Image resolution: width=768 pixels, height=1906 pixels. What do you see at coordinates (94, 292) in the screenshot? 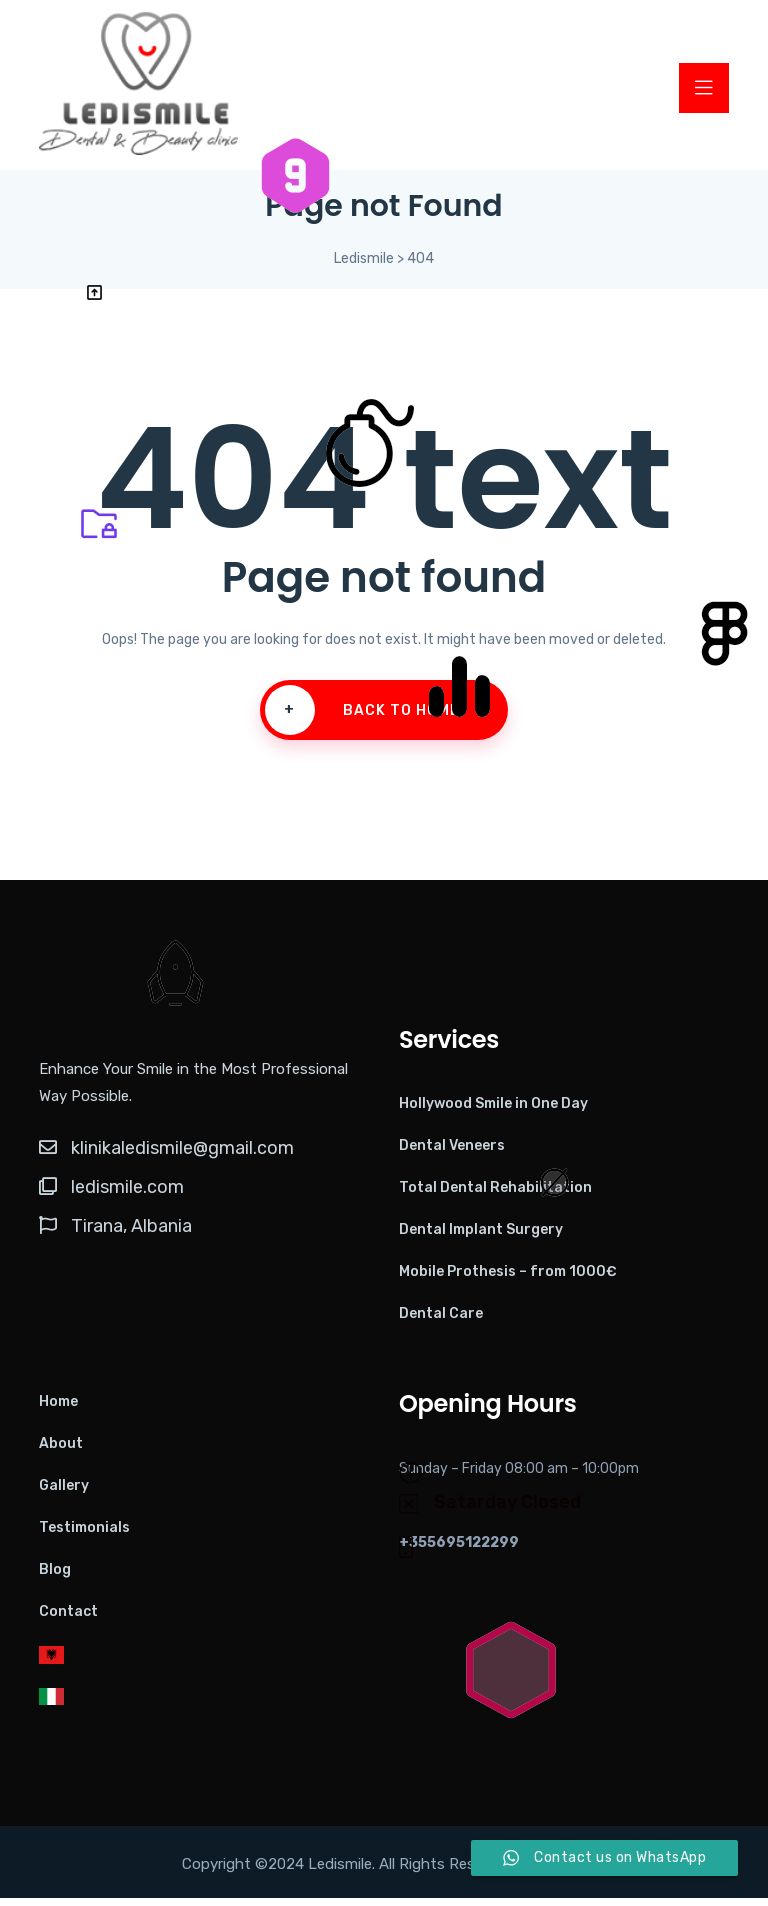
I see `upload a file or document` at bounding box center [94, 292].